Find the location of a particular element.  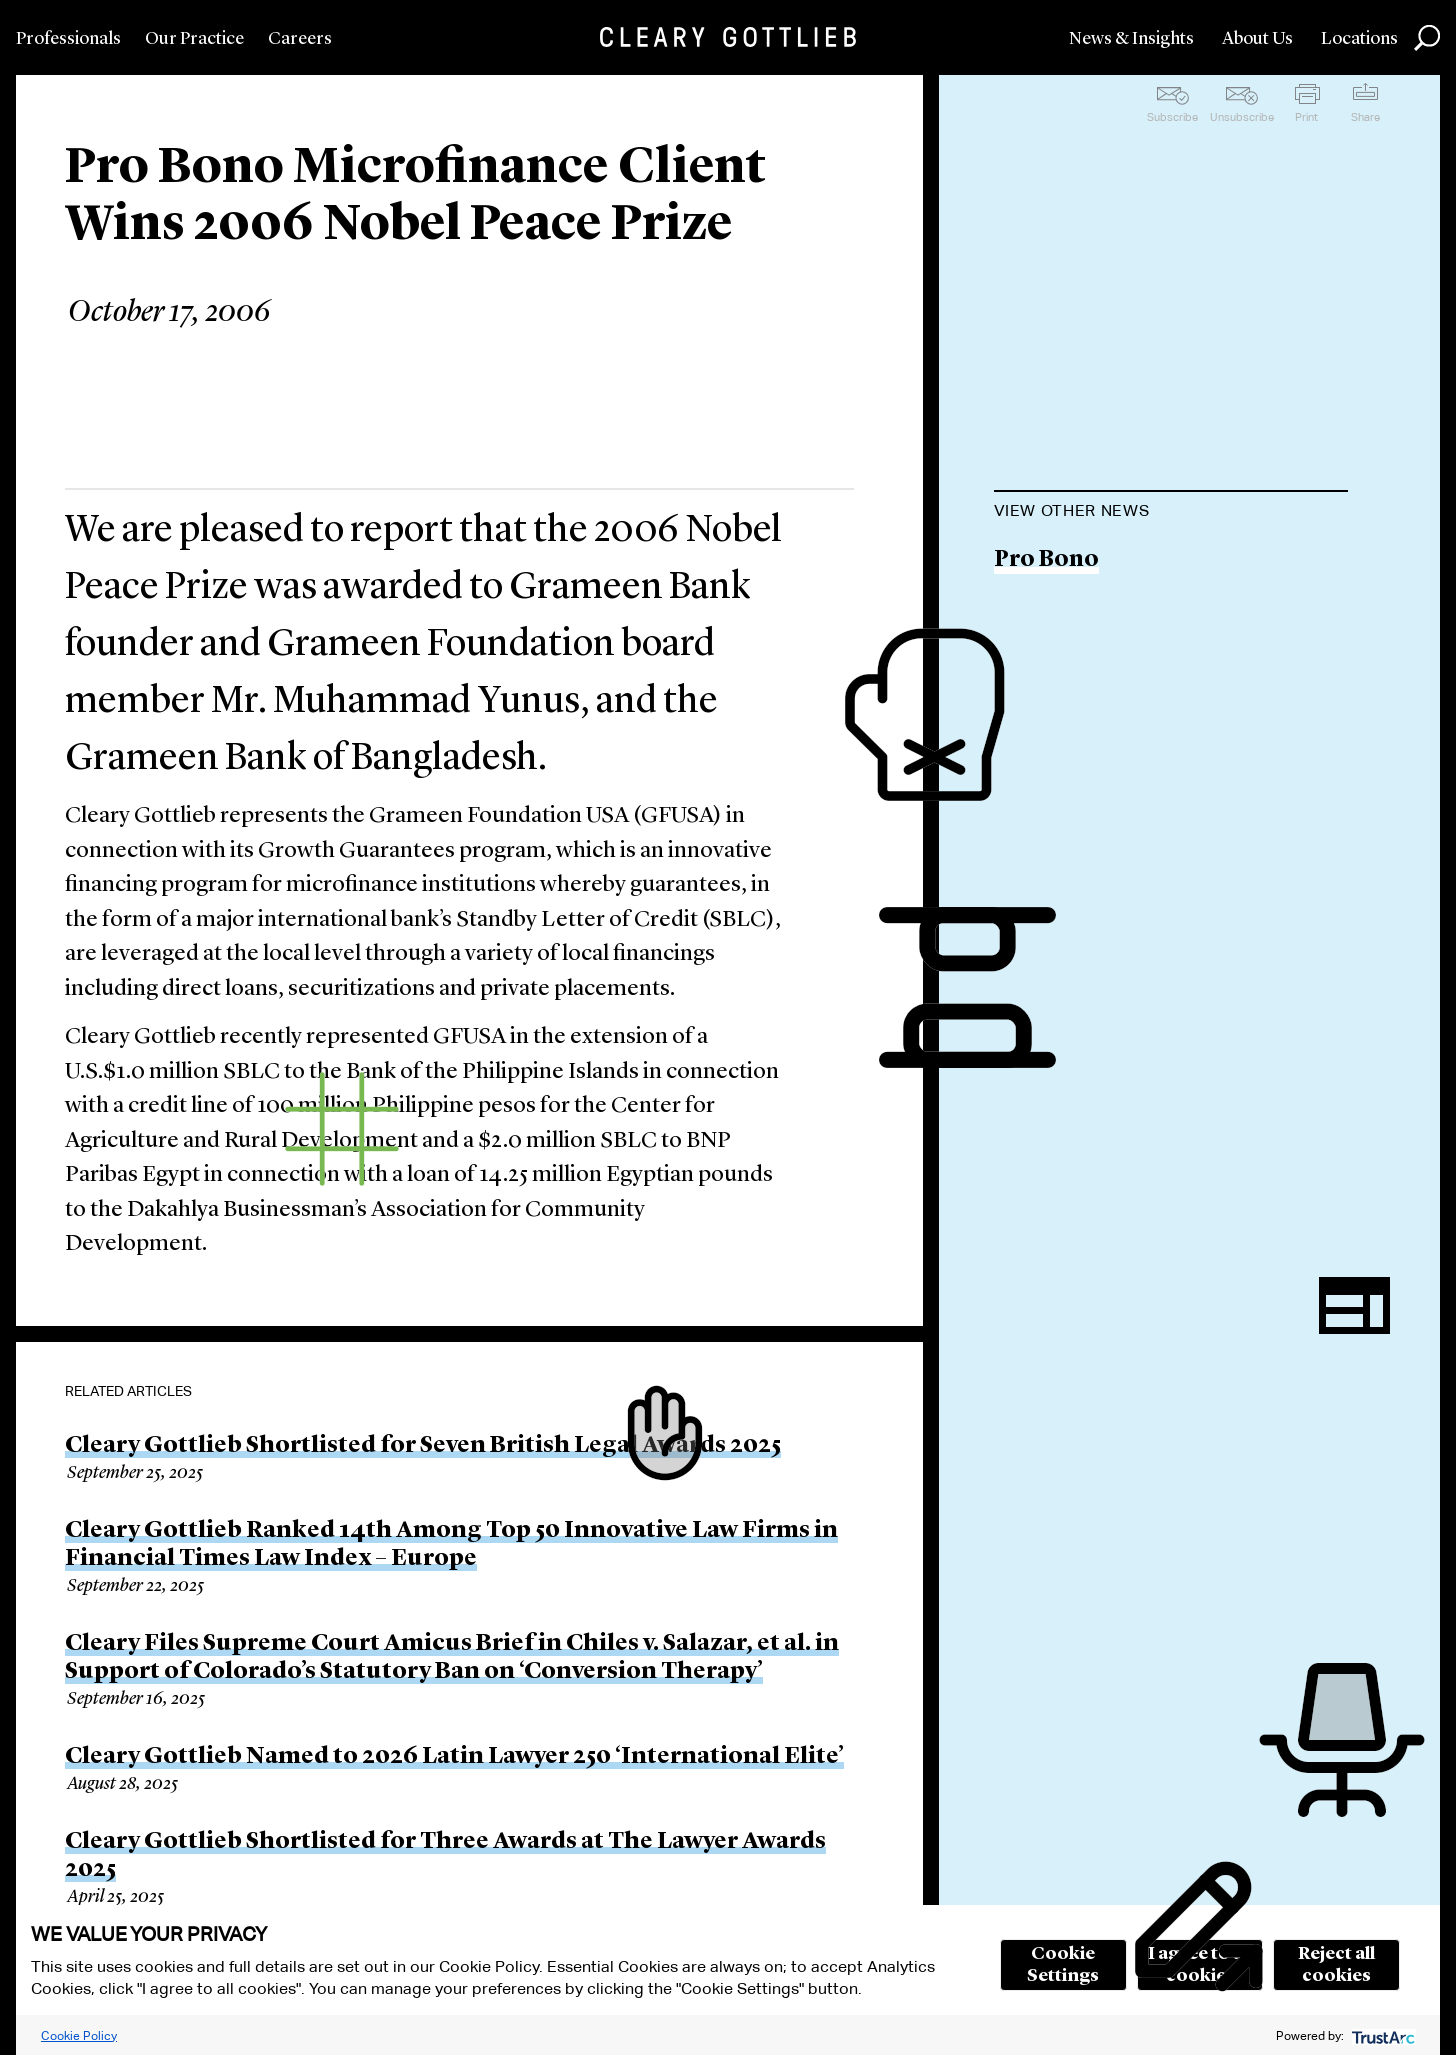

access boxing or combat sports content is located at coordinates (928, 718).